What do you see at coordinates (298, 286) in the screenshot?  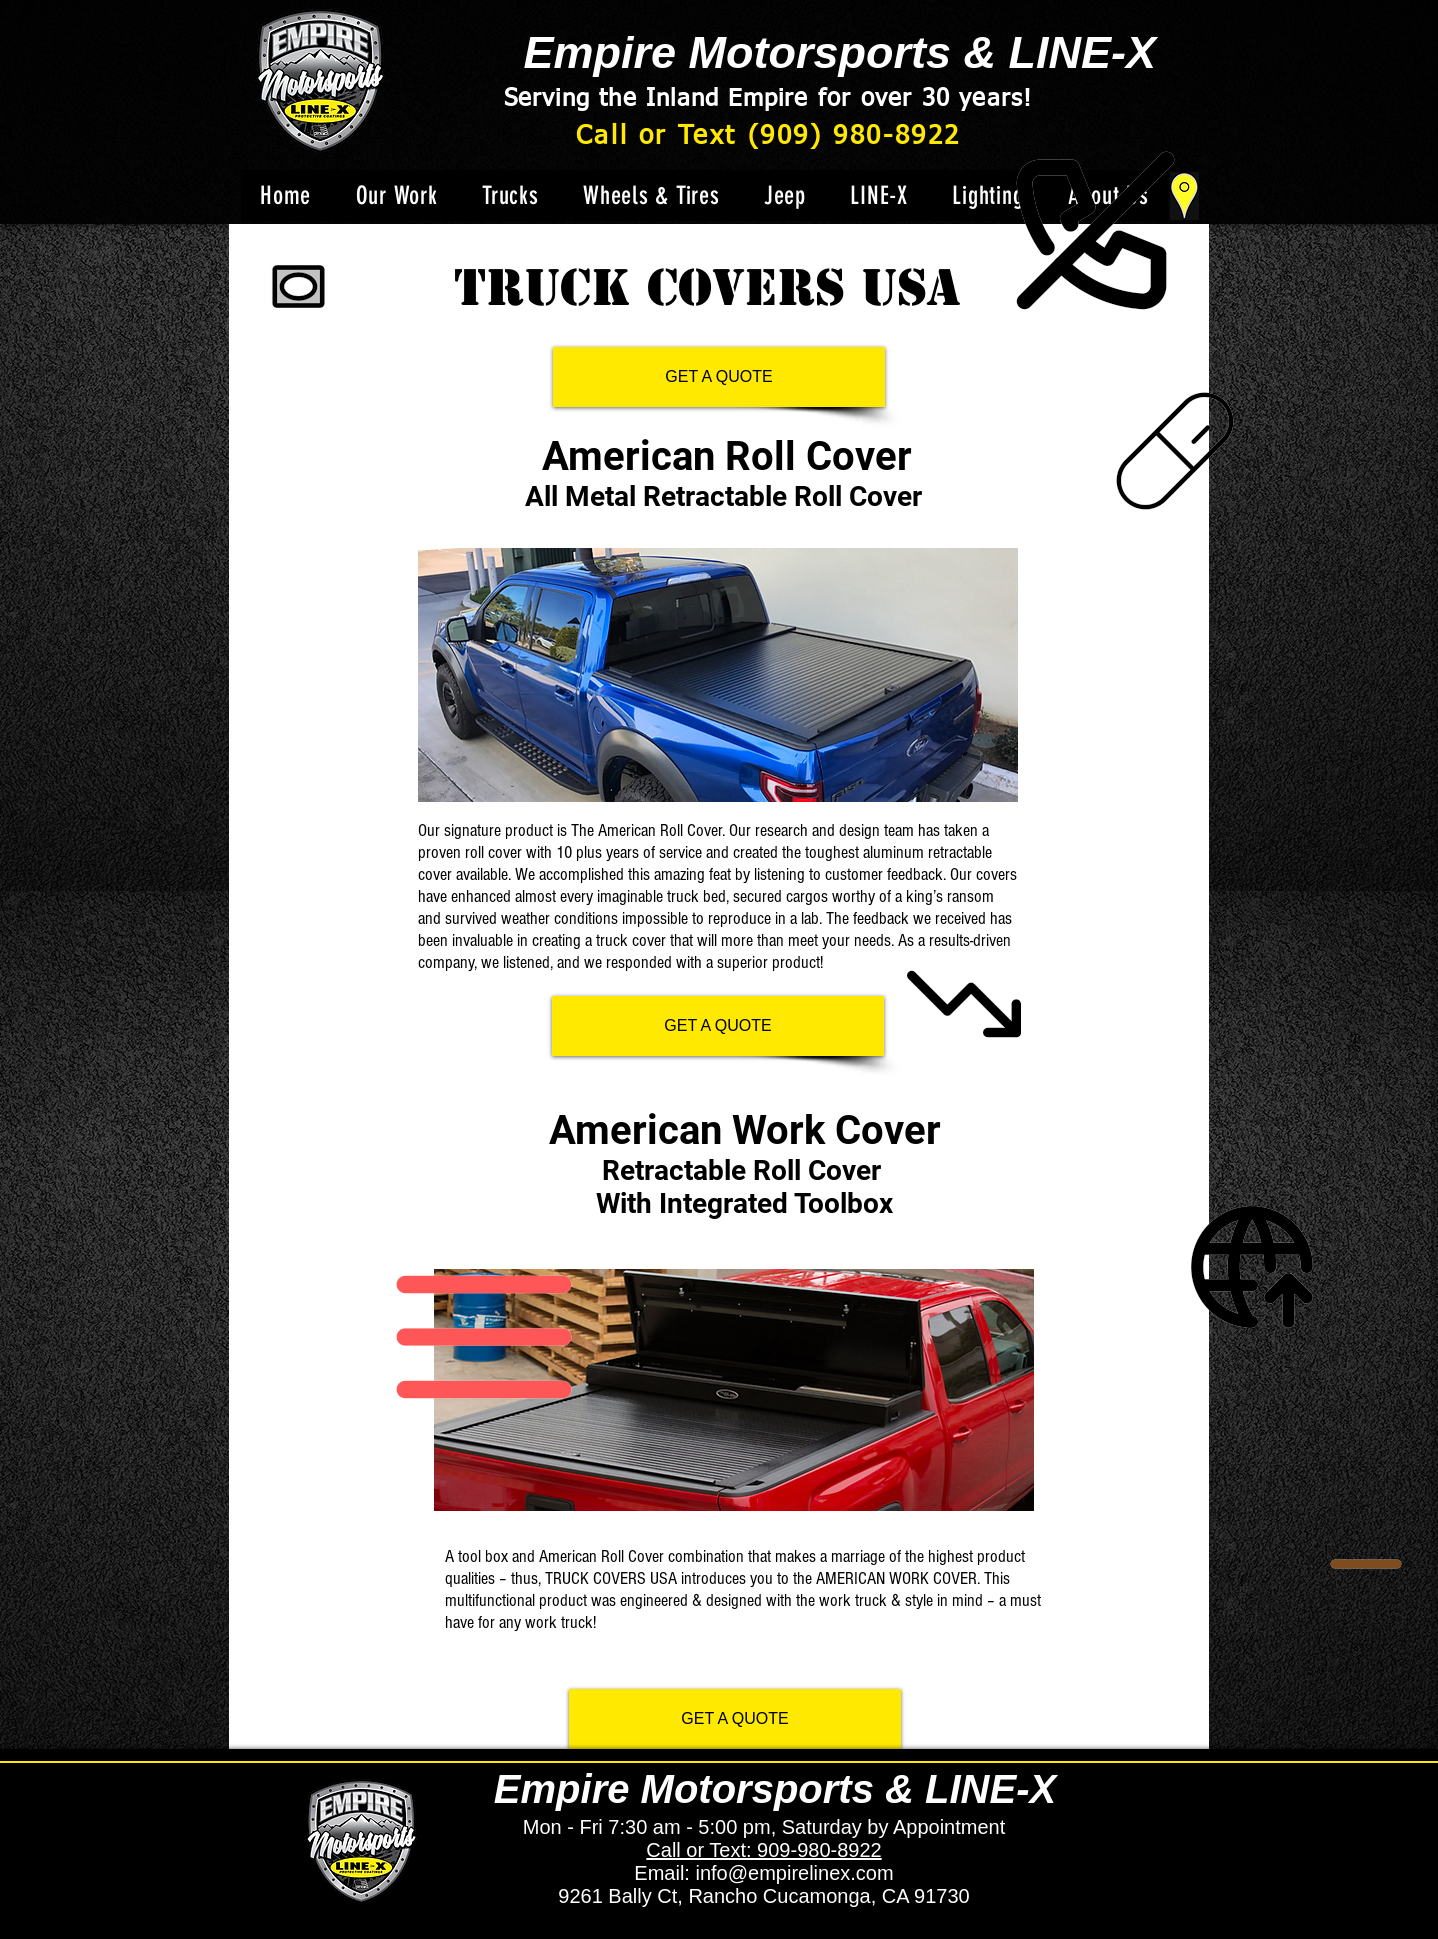 I see `apply vignette effect to photo` at bounding box center [298, 286].